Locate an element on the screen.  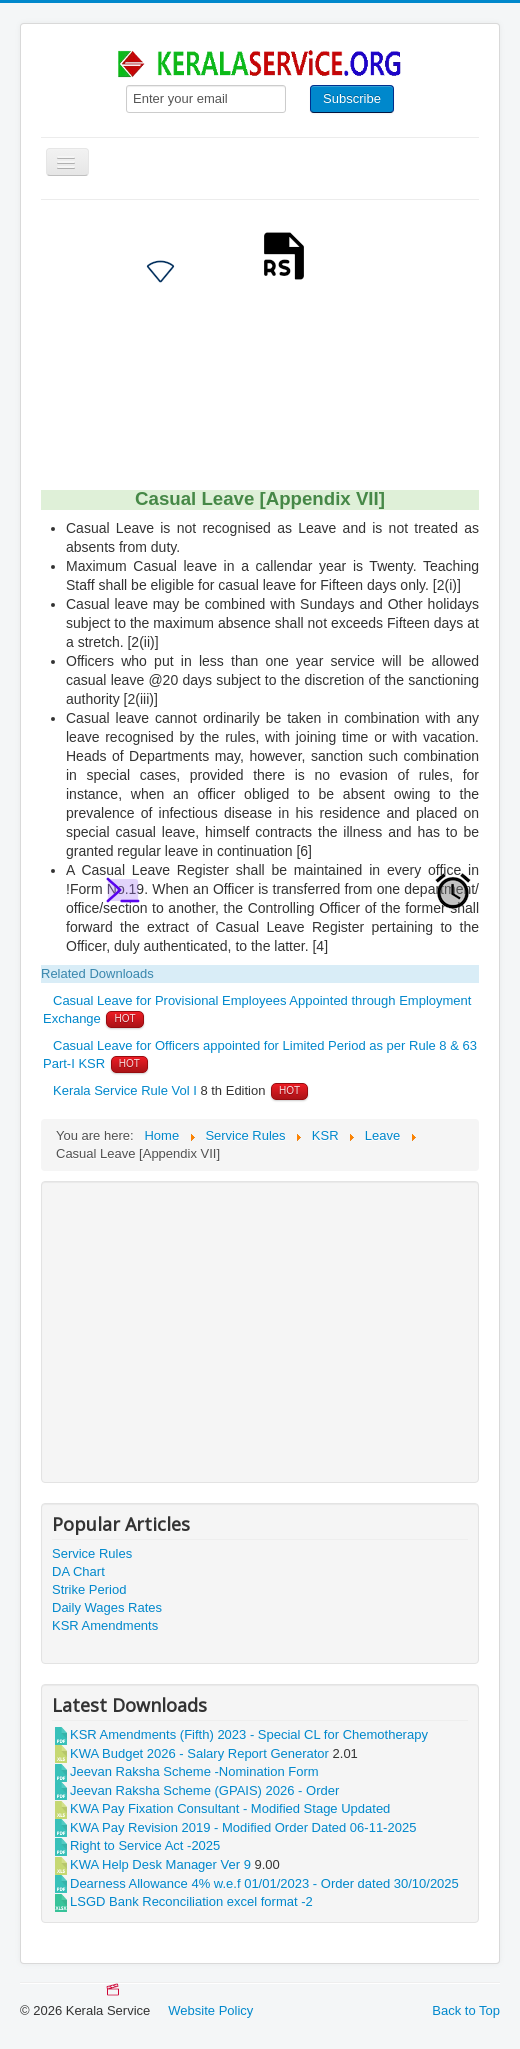
no wifi connection available is located at coordinates (160, 271).